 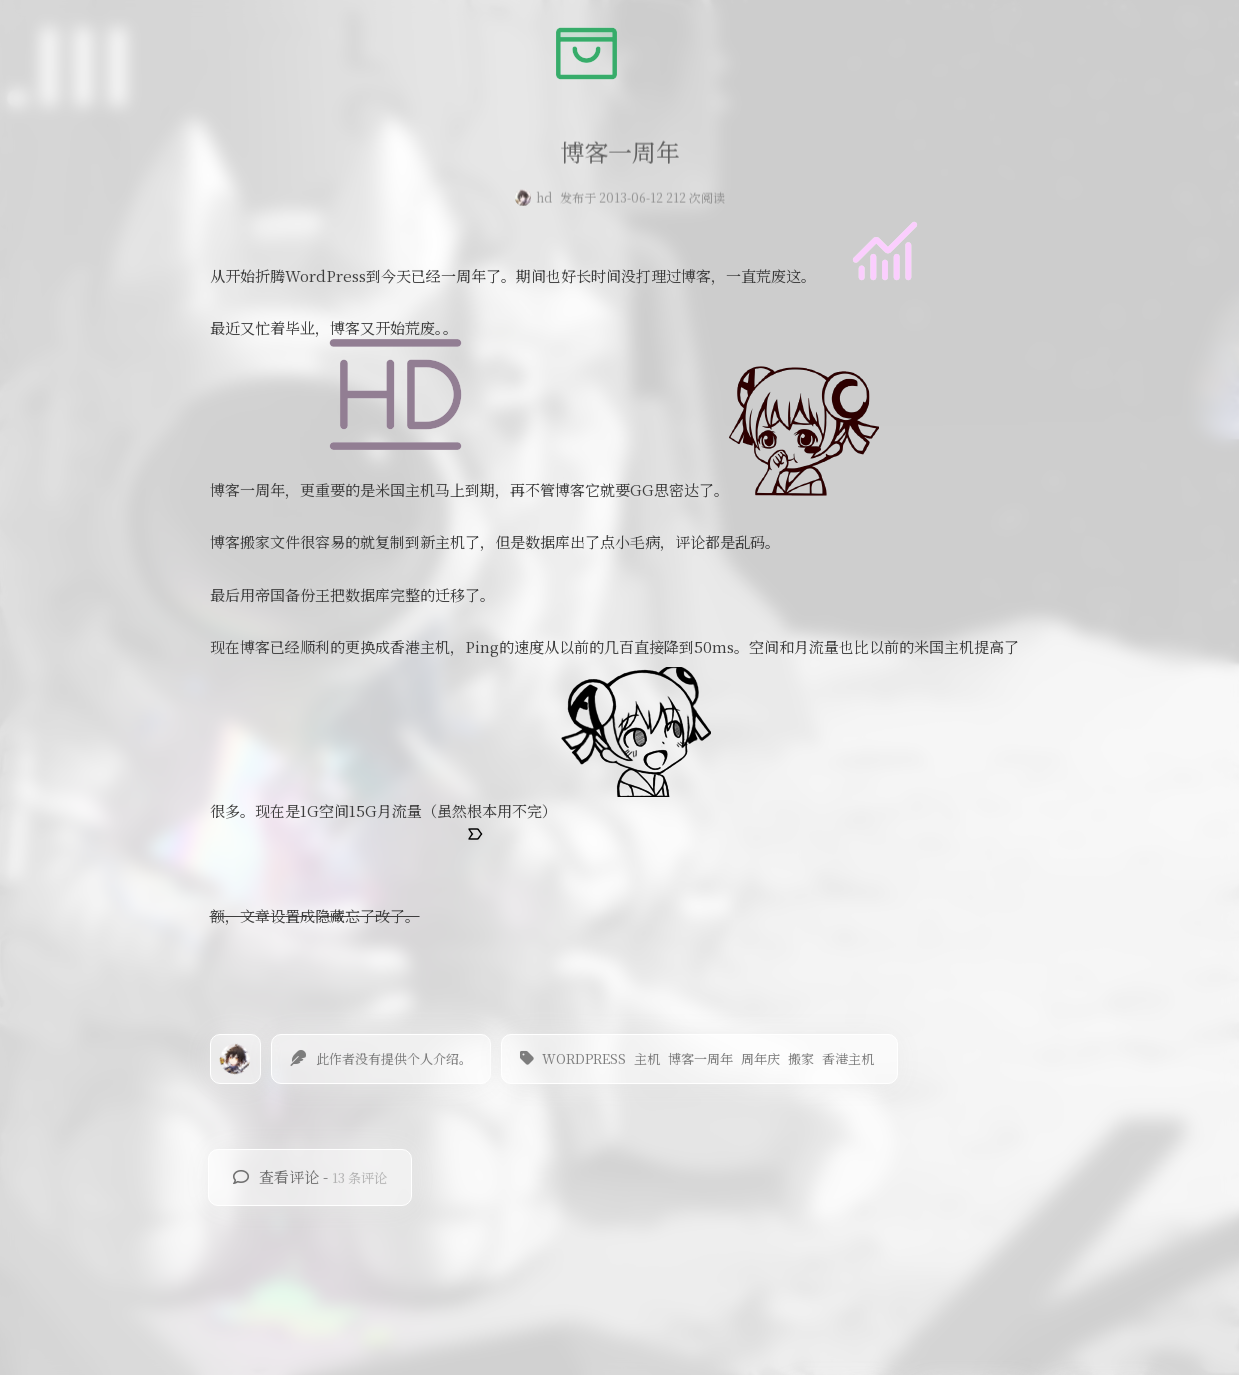 What do you see at coordinates (395, 394) in the screenshot?
I see `indicates high-definition video quality` at bounding box center [395, 394].